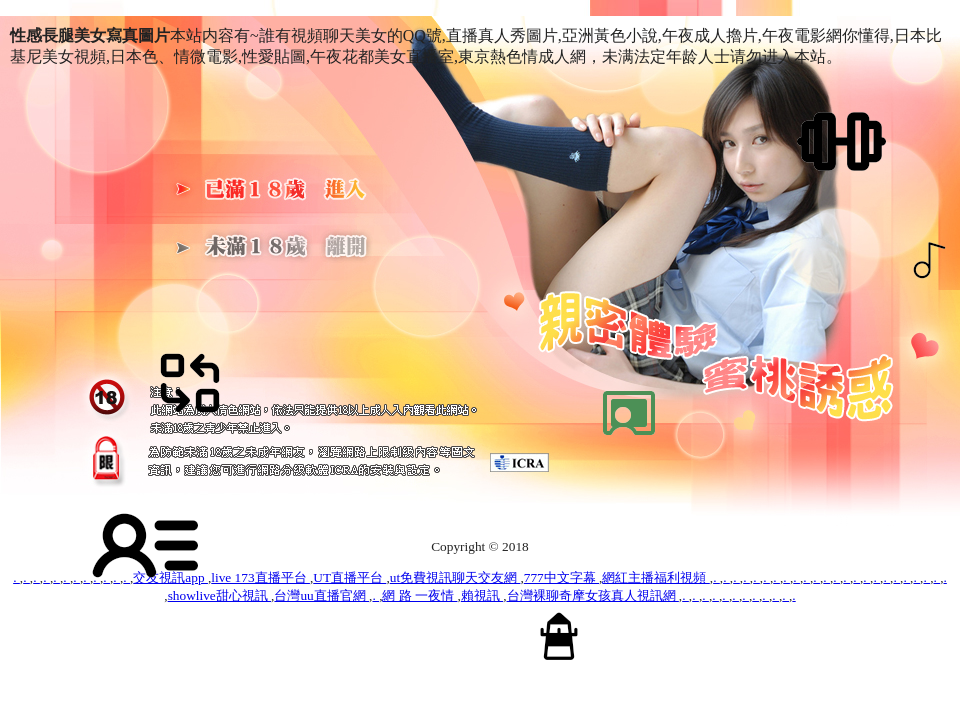  Describe the element at coordinates (190, 383) in the screenshot. I see `swap or exchange two items` at that location.